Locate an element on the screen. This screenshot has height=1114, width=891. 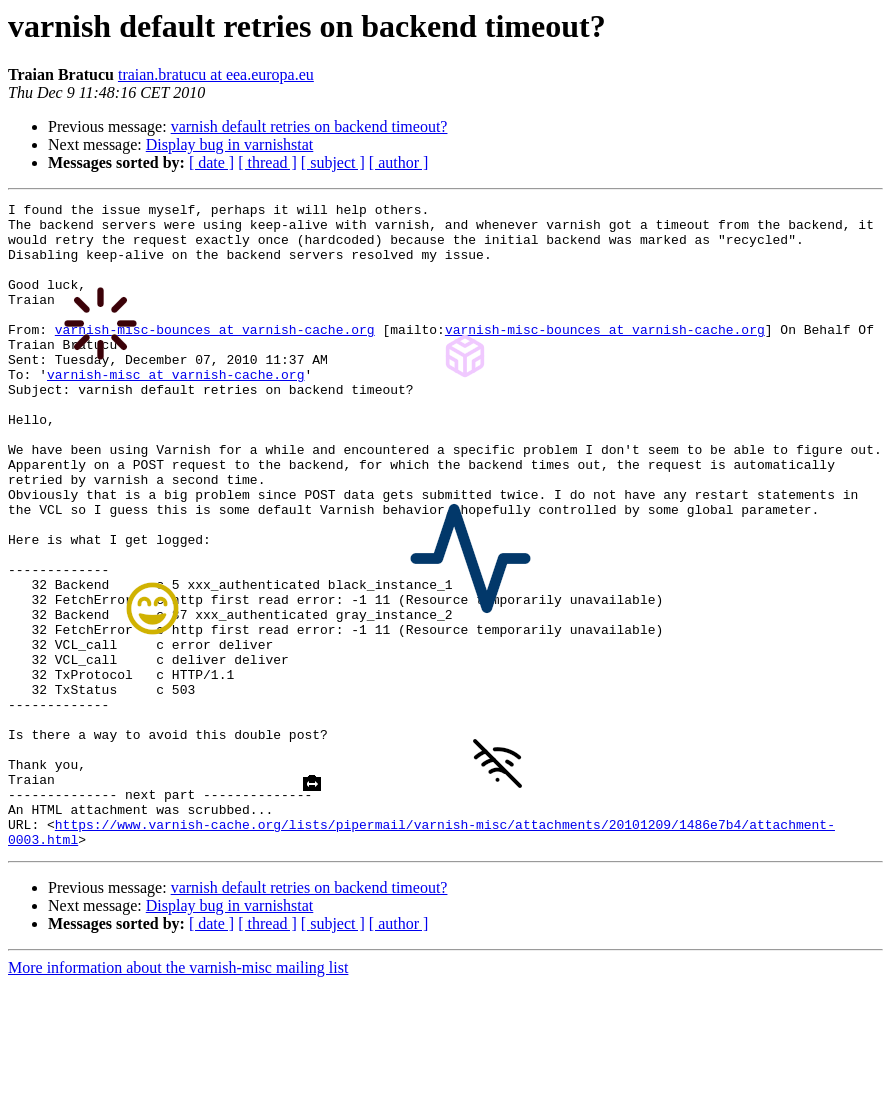
switch between front and rear camera is located at coordinates (312, 784).